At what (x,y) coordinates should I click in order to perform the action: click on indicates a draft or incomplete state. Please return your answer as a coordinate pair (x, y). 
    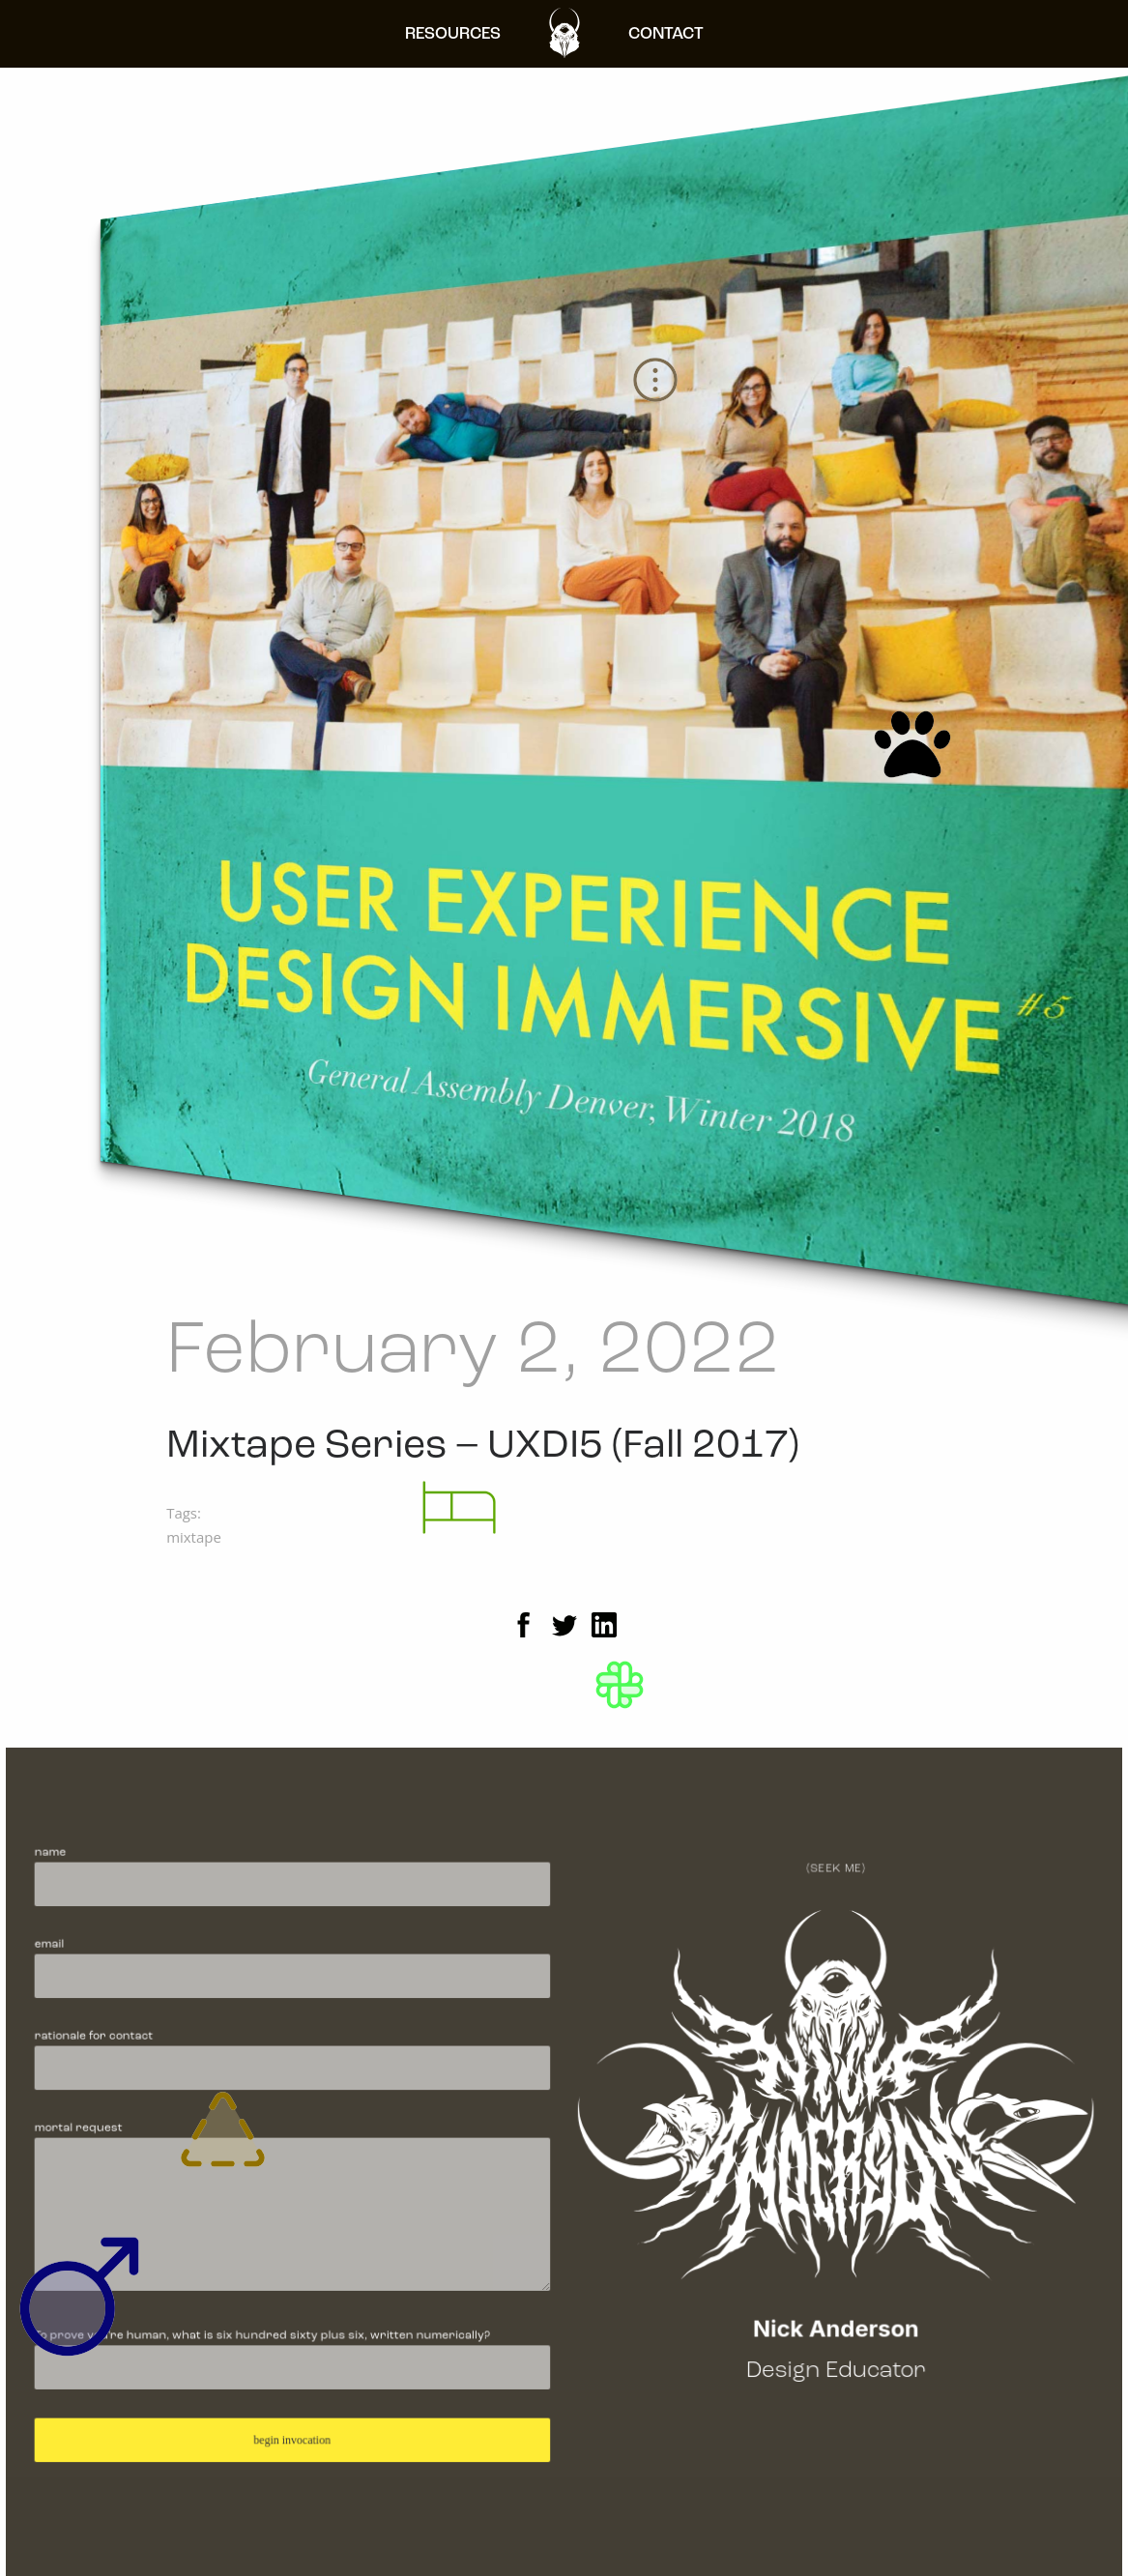
    Looking at the image, I should click on (222, 2130).